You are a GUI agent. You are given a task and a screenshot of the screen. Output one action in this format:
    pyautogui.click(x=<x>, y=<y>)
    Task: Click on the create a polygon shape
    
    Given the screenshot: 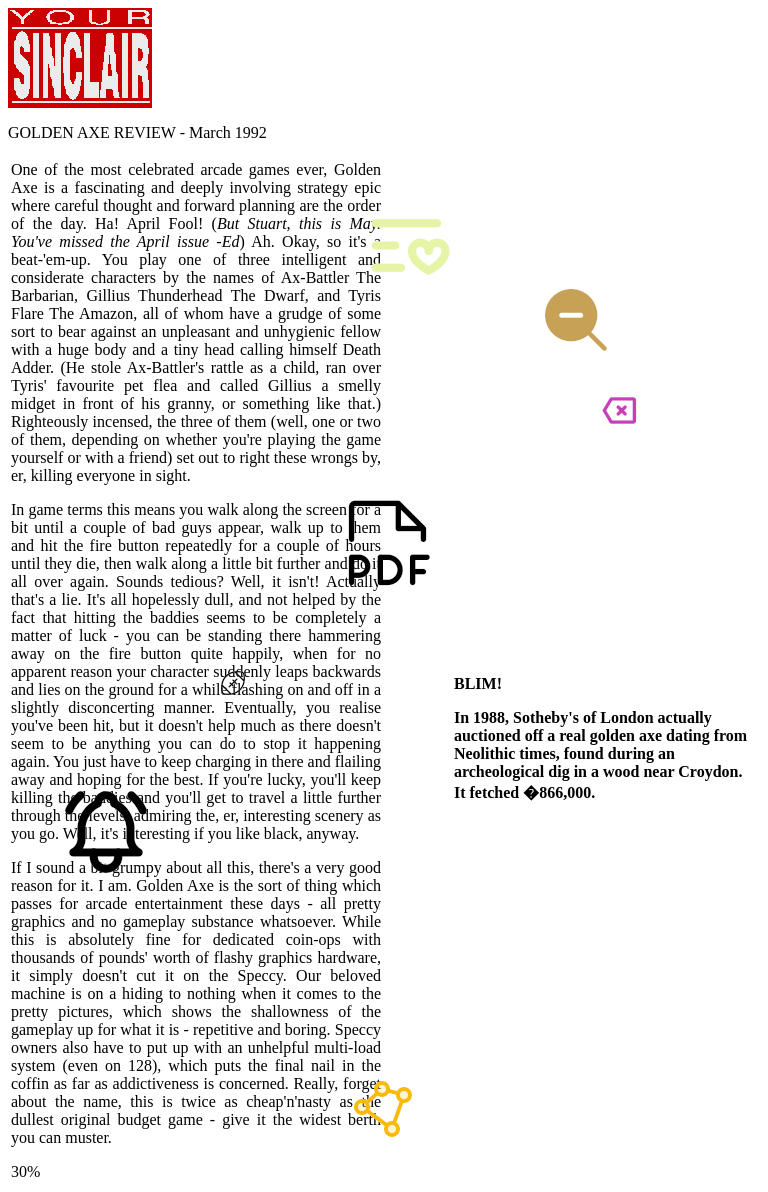 What is the action you would take?
    pyautogui.click(x=384, y=1109)
    